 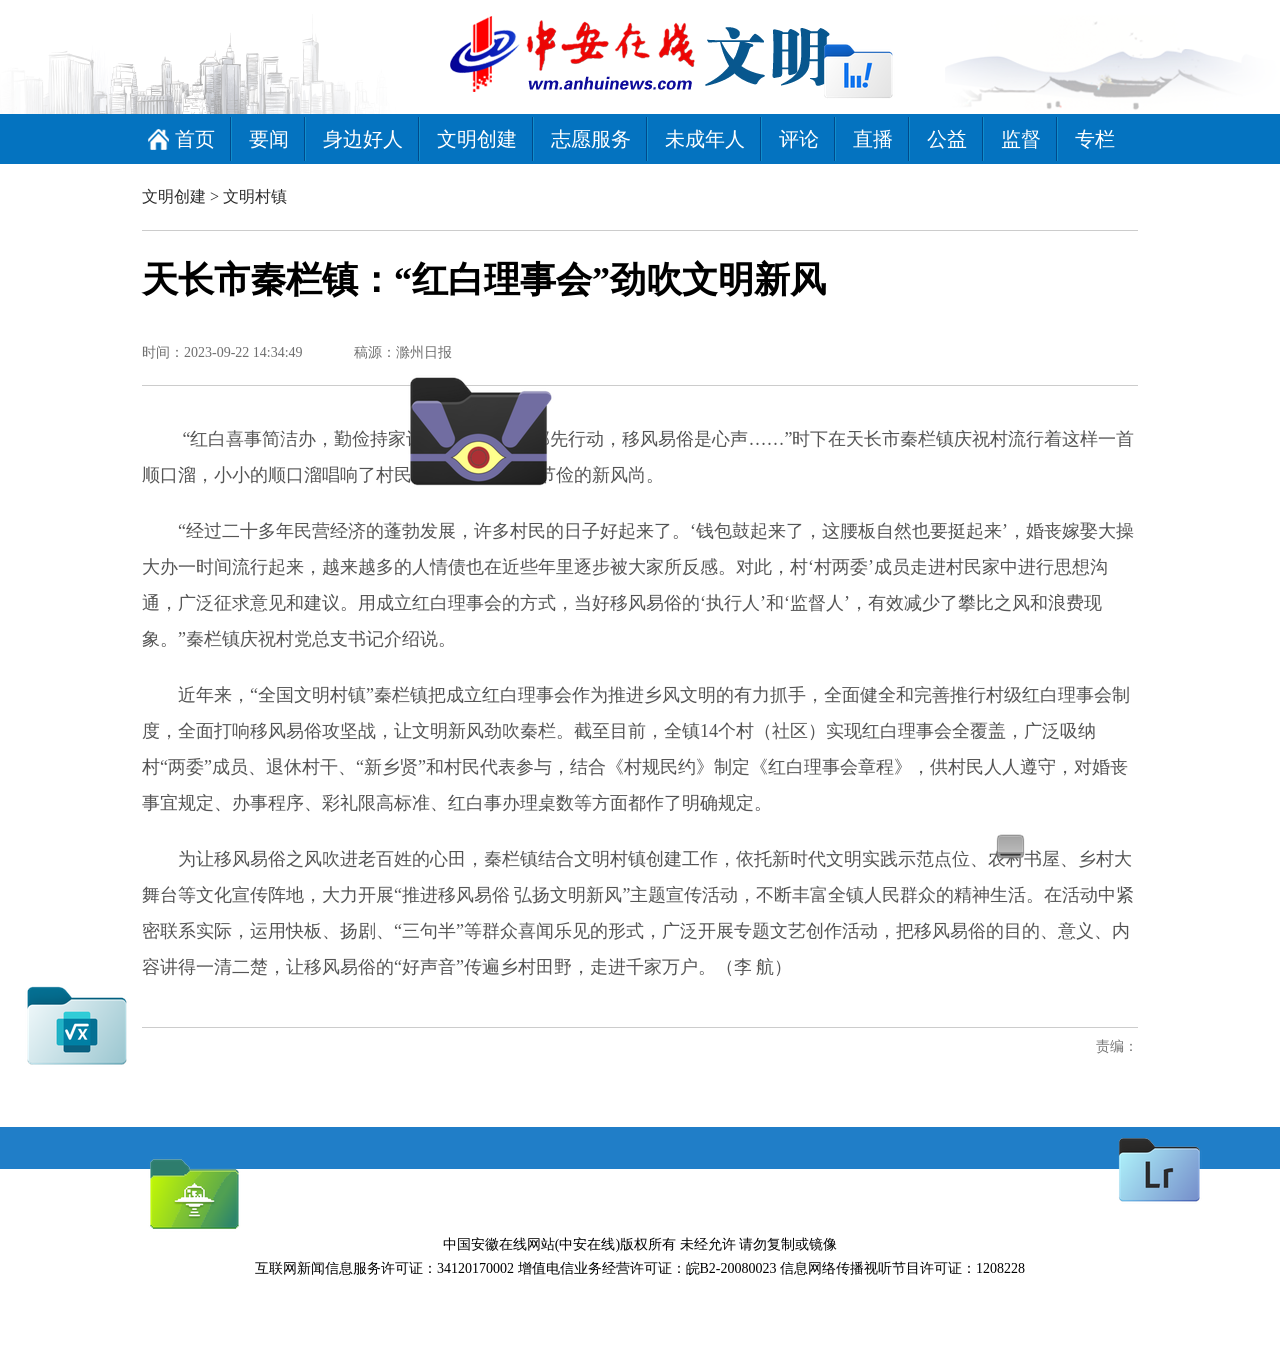 I want to click on open folder containing Pokémon-style game files, so click(x=478, y=435).